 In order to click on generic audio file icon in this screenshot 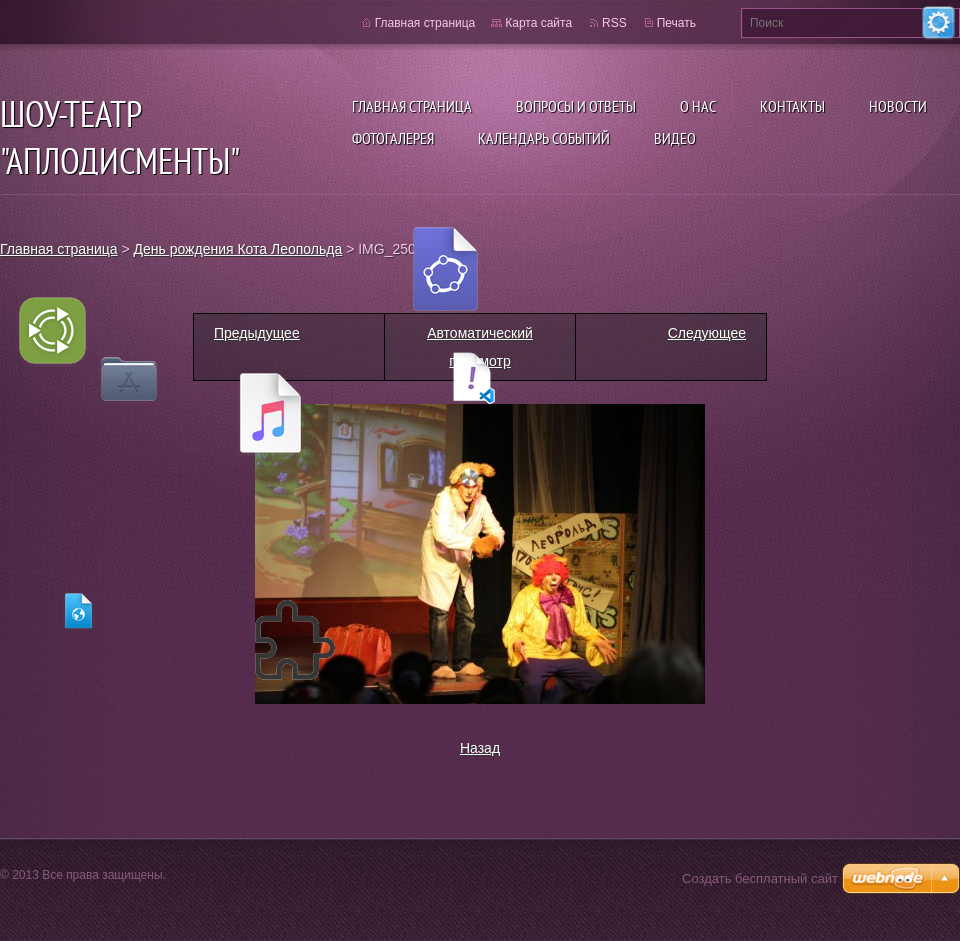, I will do `click(270, 414)`.